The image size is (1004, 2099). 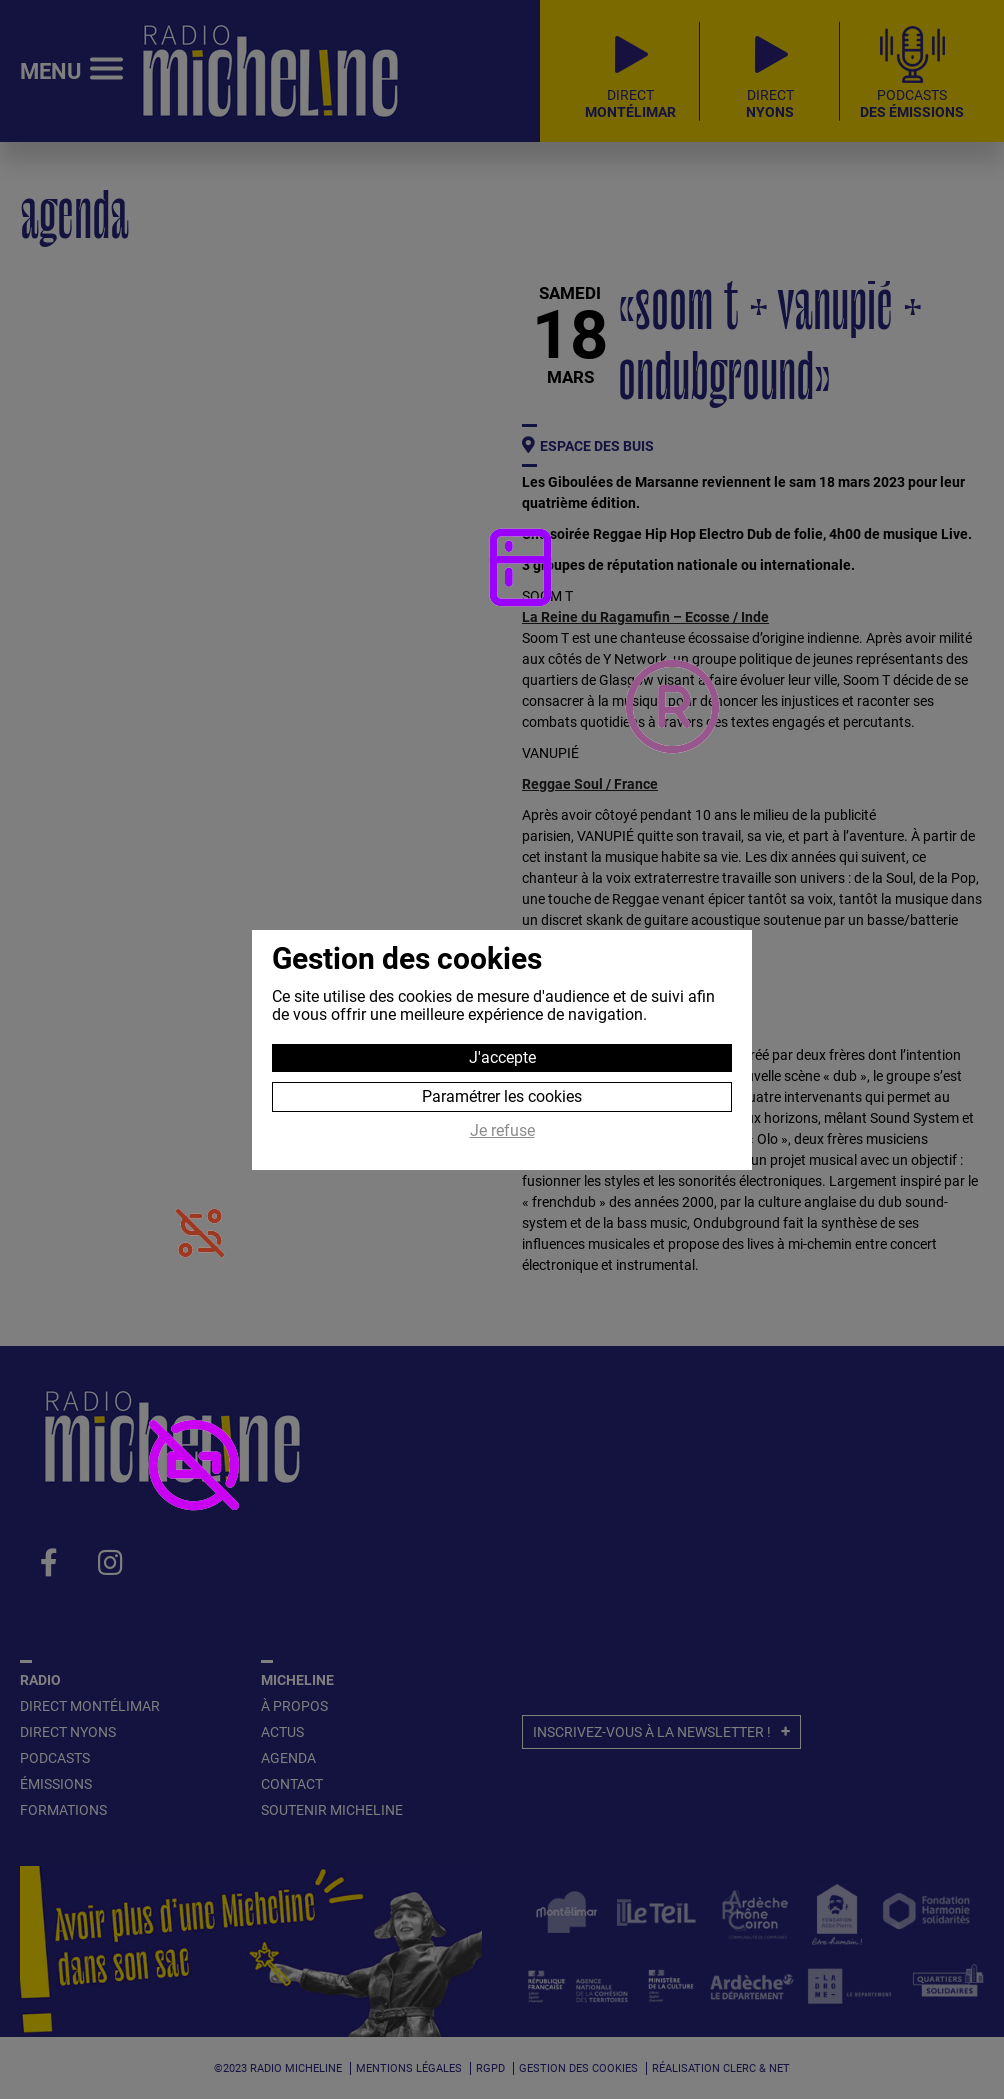 What do you see at coordinates (194, 1465) in the screenshot?
I see `disable picture-in-picture mode` at bounding box center [194, 1465].